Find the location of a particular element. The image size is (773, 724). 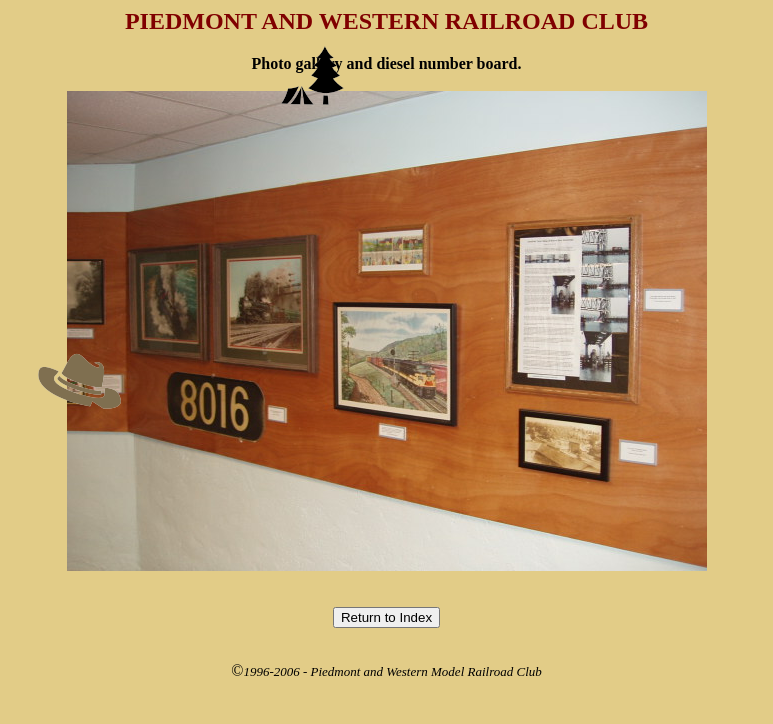

select a detective or spy character is located at coordinates (79, 381).